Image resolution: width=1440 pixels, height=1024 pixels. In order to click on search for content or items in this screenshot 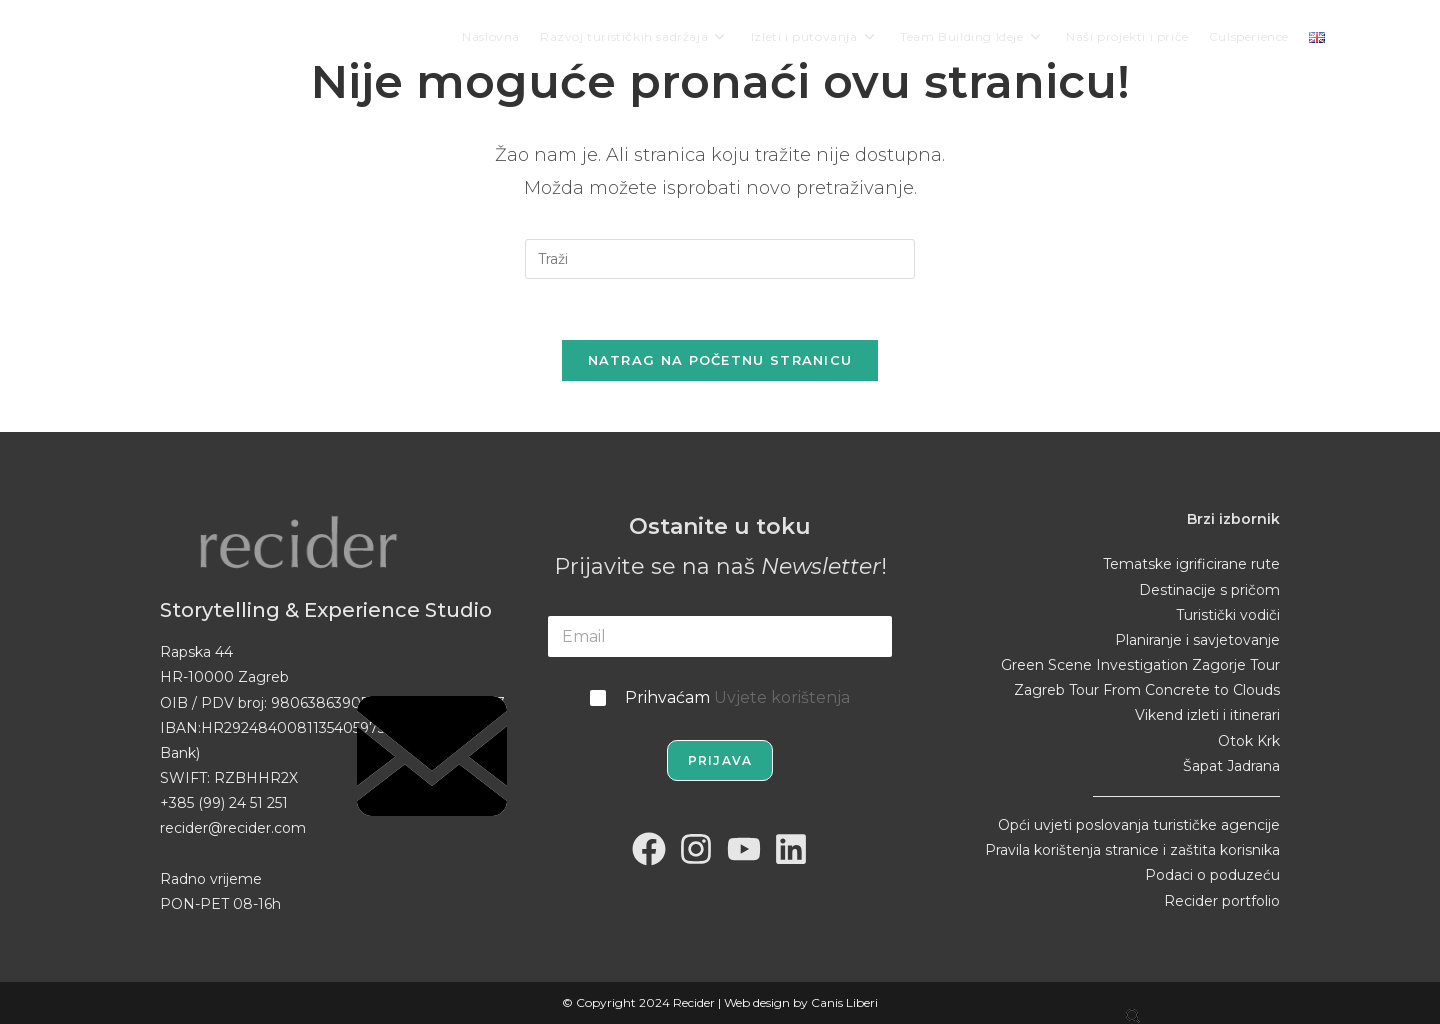, I will do `click(1133, 1016)`.